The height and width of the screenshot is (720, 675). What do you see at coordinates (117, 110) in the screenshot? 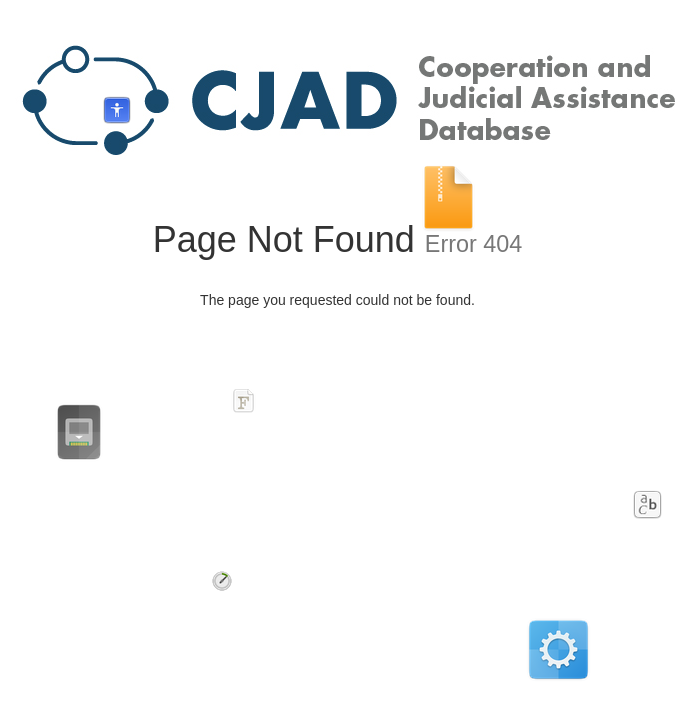
I see `open accessibility settings` at bounding box center [117, 110].